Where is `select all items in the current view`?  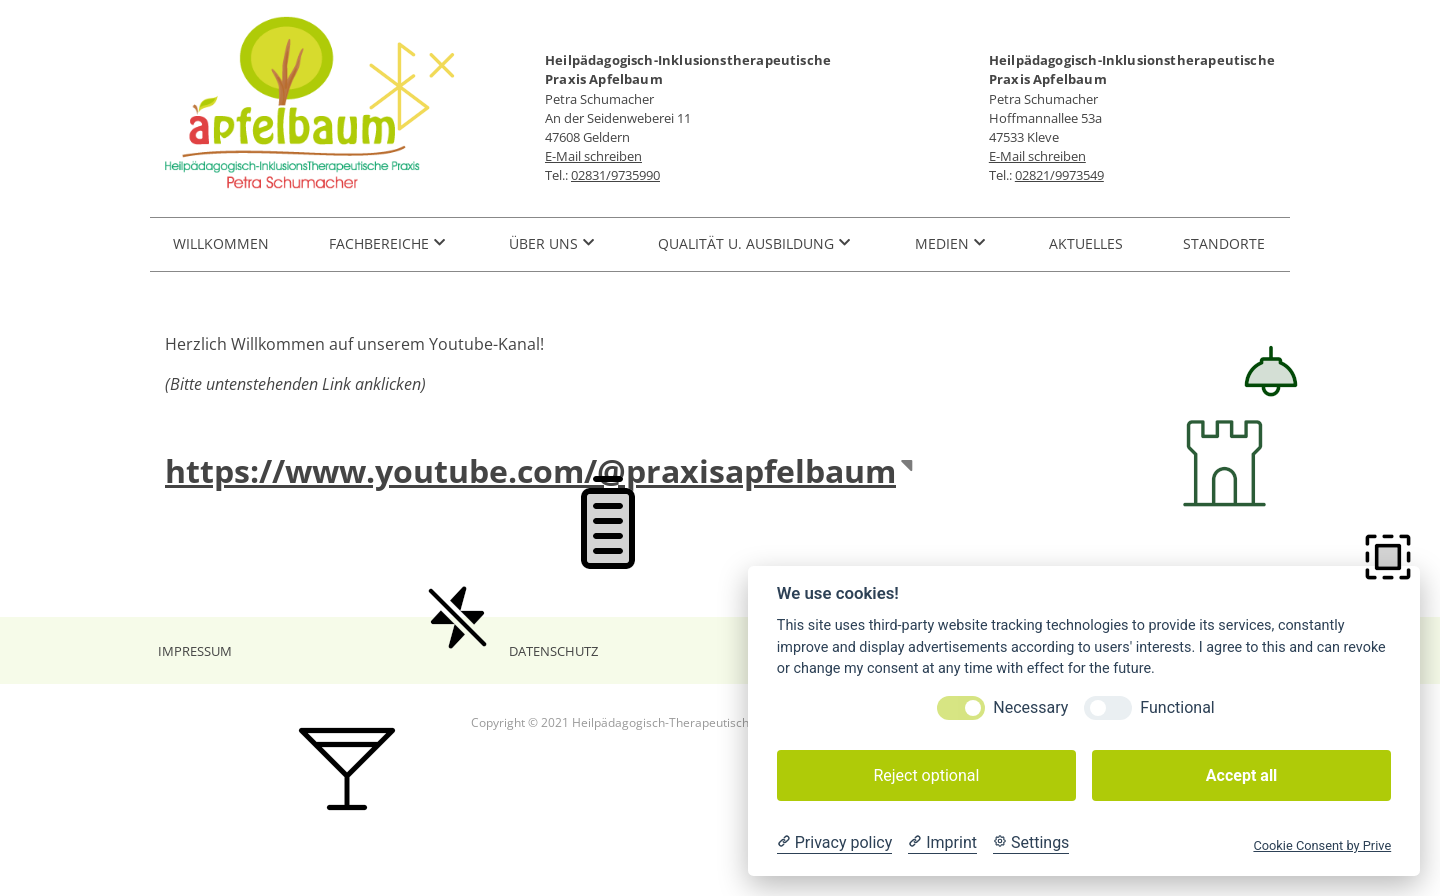
select all items in the current view is located at coordinates (1388, 557).